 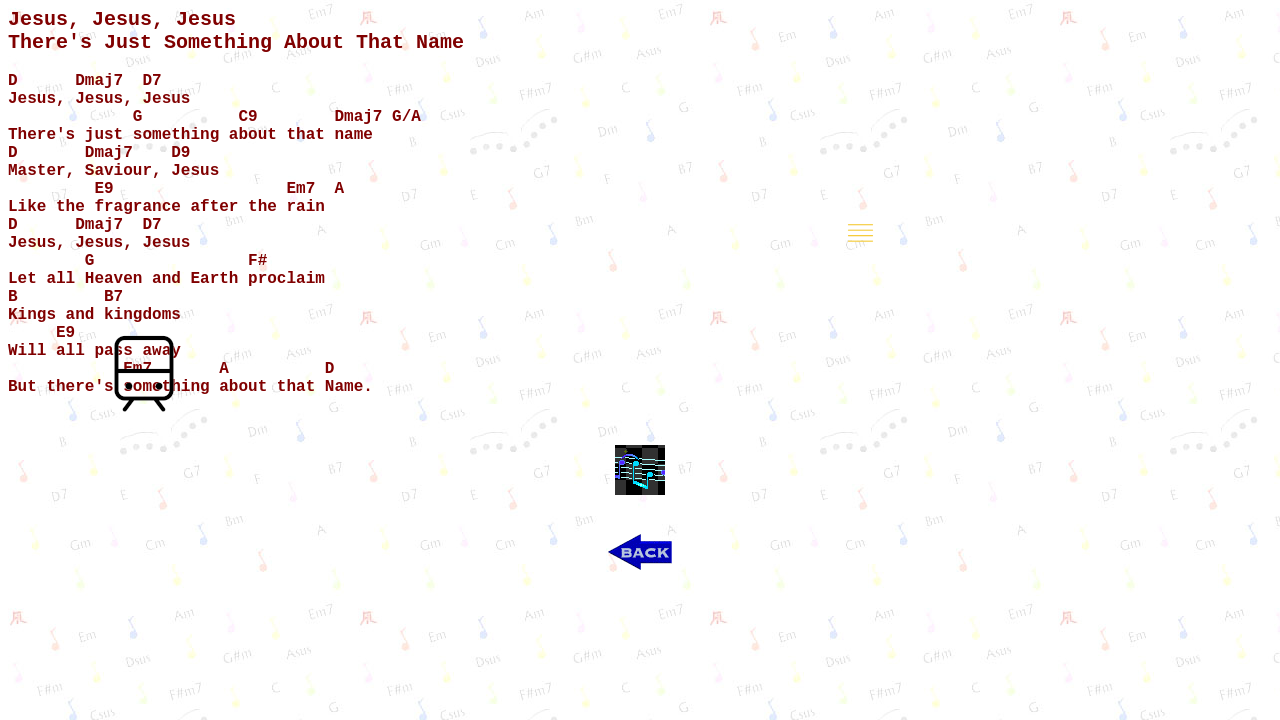 I want to click on justify text alignment, so click(x=860, y=233).